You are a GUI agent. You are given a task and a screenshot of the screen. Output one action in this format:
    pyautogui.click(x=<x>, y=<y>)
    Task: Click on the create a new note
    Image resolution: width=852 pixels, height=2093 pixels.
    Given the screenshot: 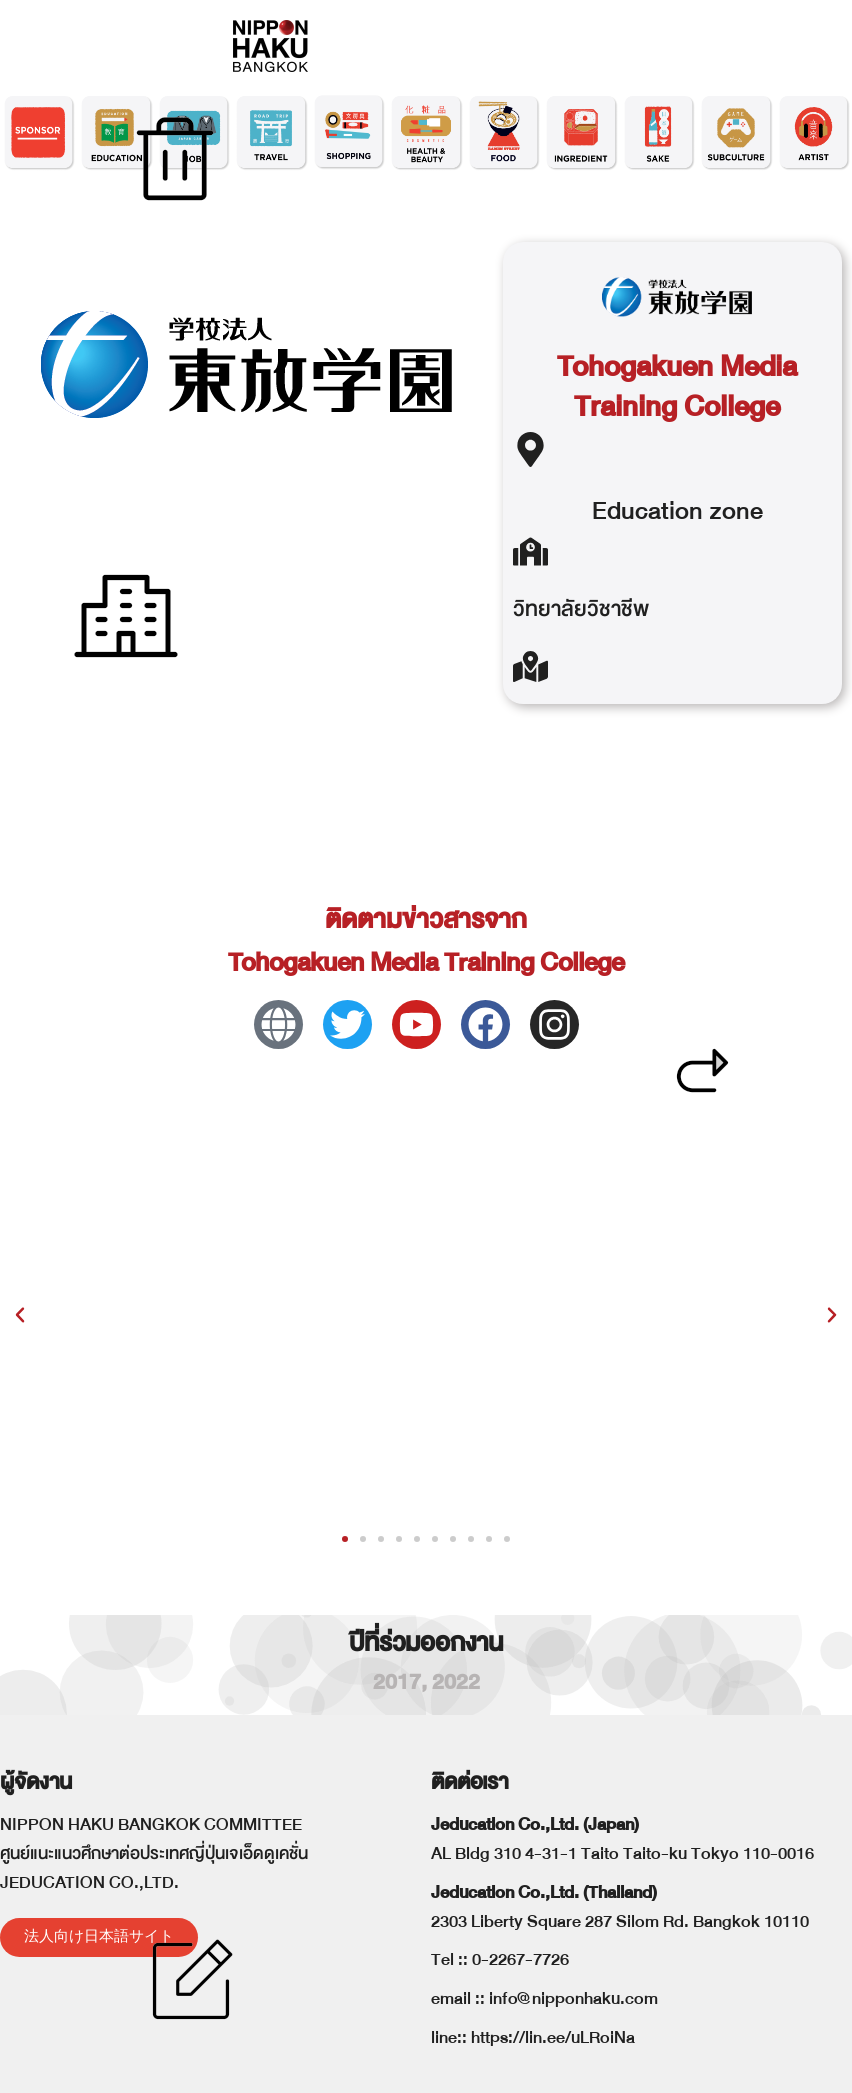 What is the action you would take?
    pyautogui.click(x=191, y=1981)
    